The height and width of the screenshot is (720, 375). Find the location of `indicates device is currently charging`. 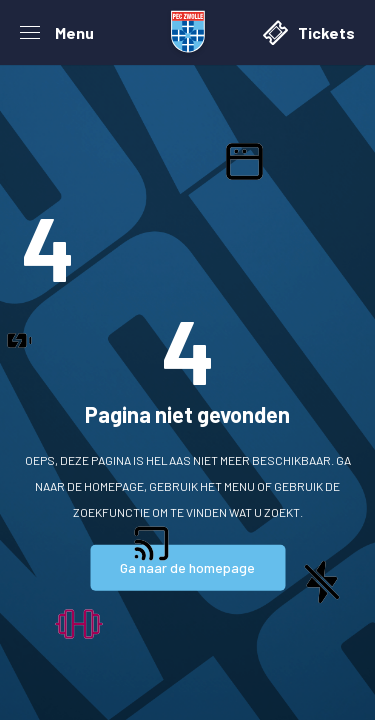

indicates device is currently charging is located at coordinates (19, 340).